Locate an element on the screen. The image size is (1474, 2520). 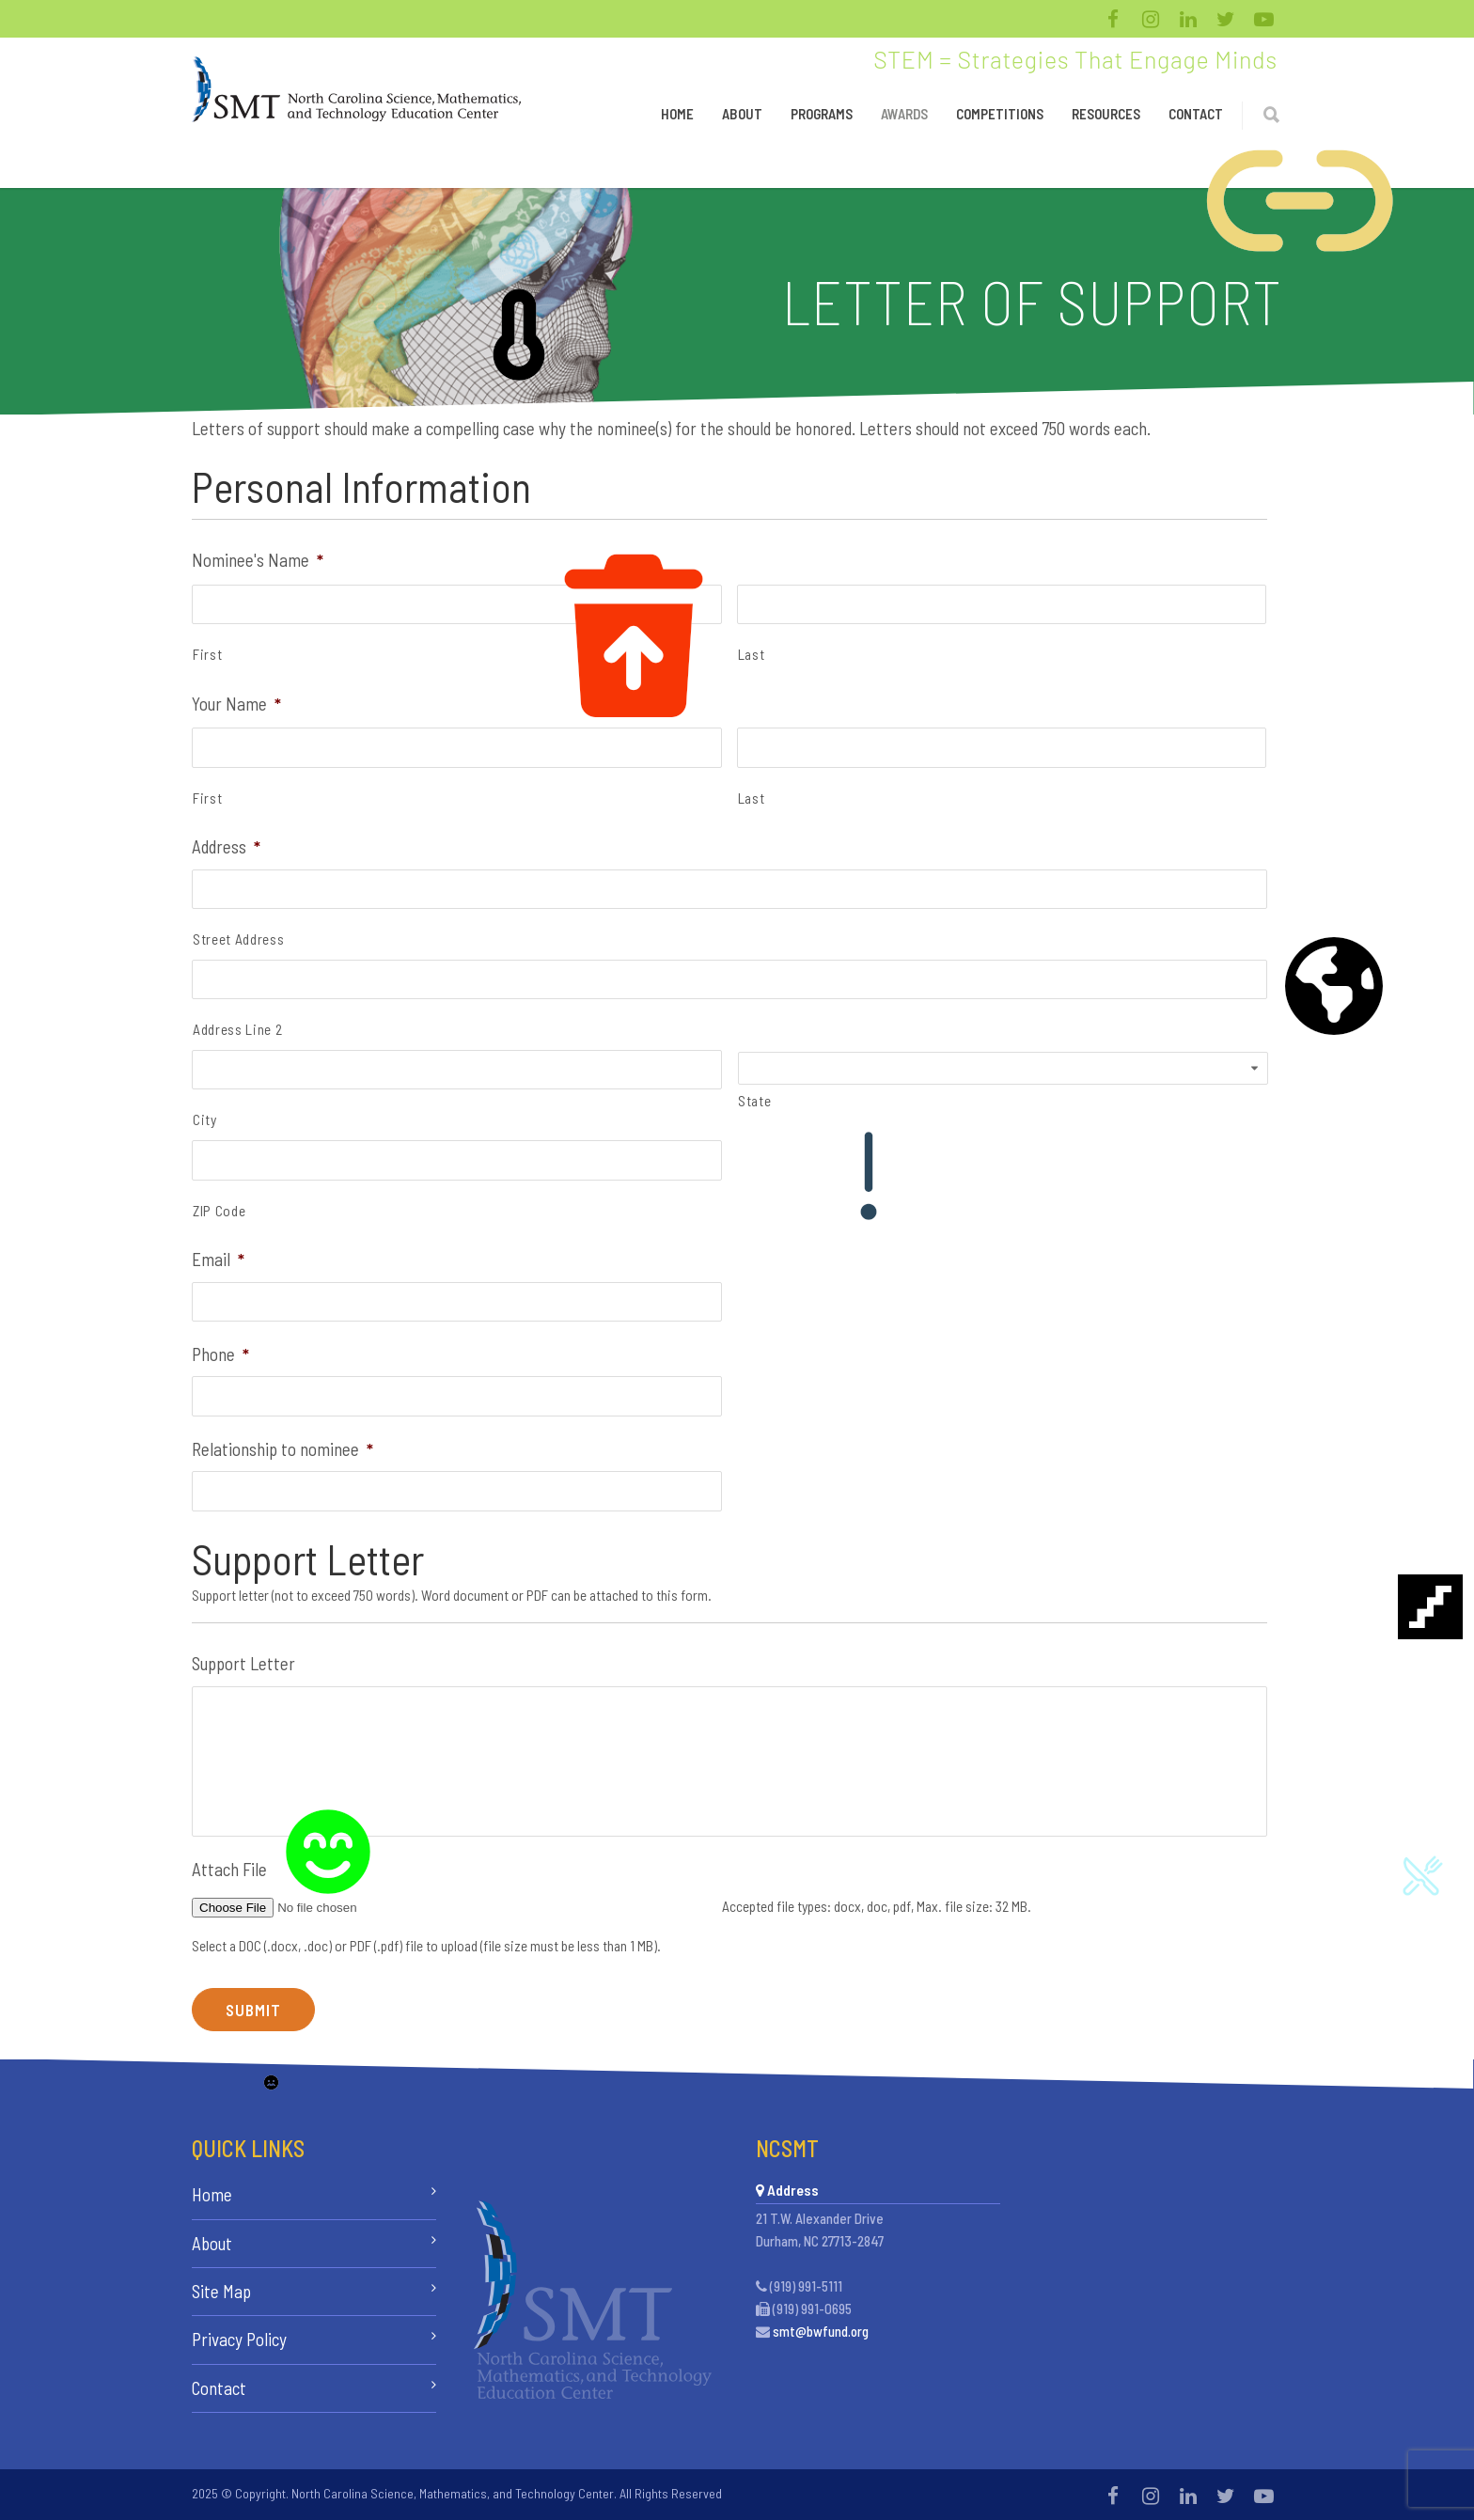
find nearby restaurants is located at coordinates (1422, 1875).